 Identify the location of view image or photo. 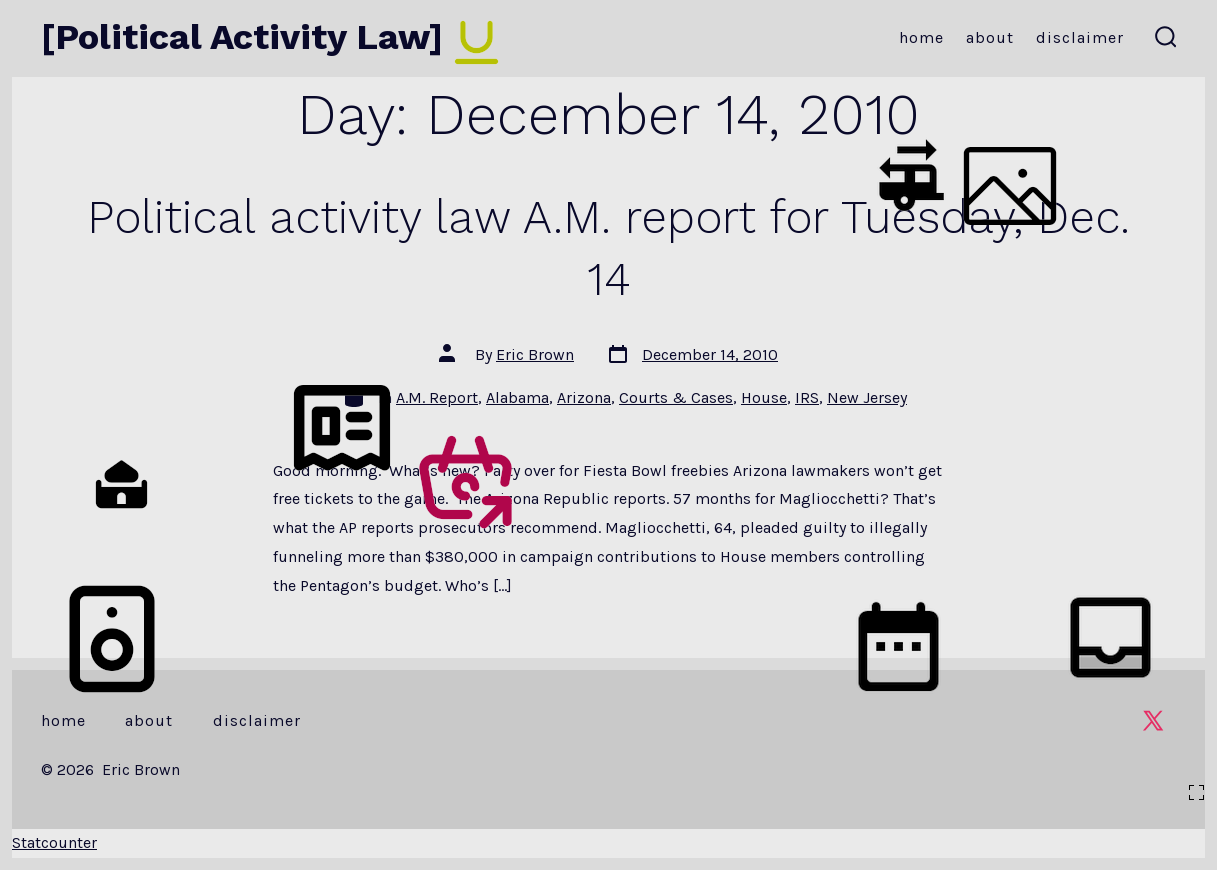
(1010, 186).